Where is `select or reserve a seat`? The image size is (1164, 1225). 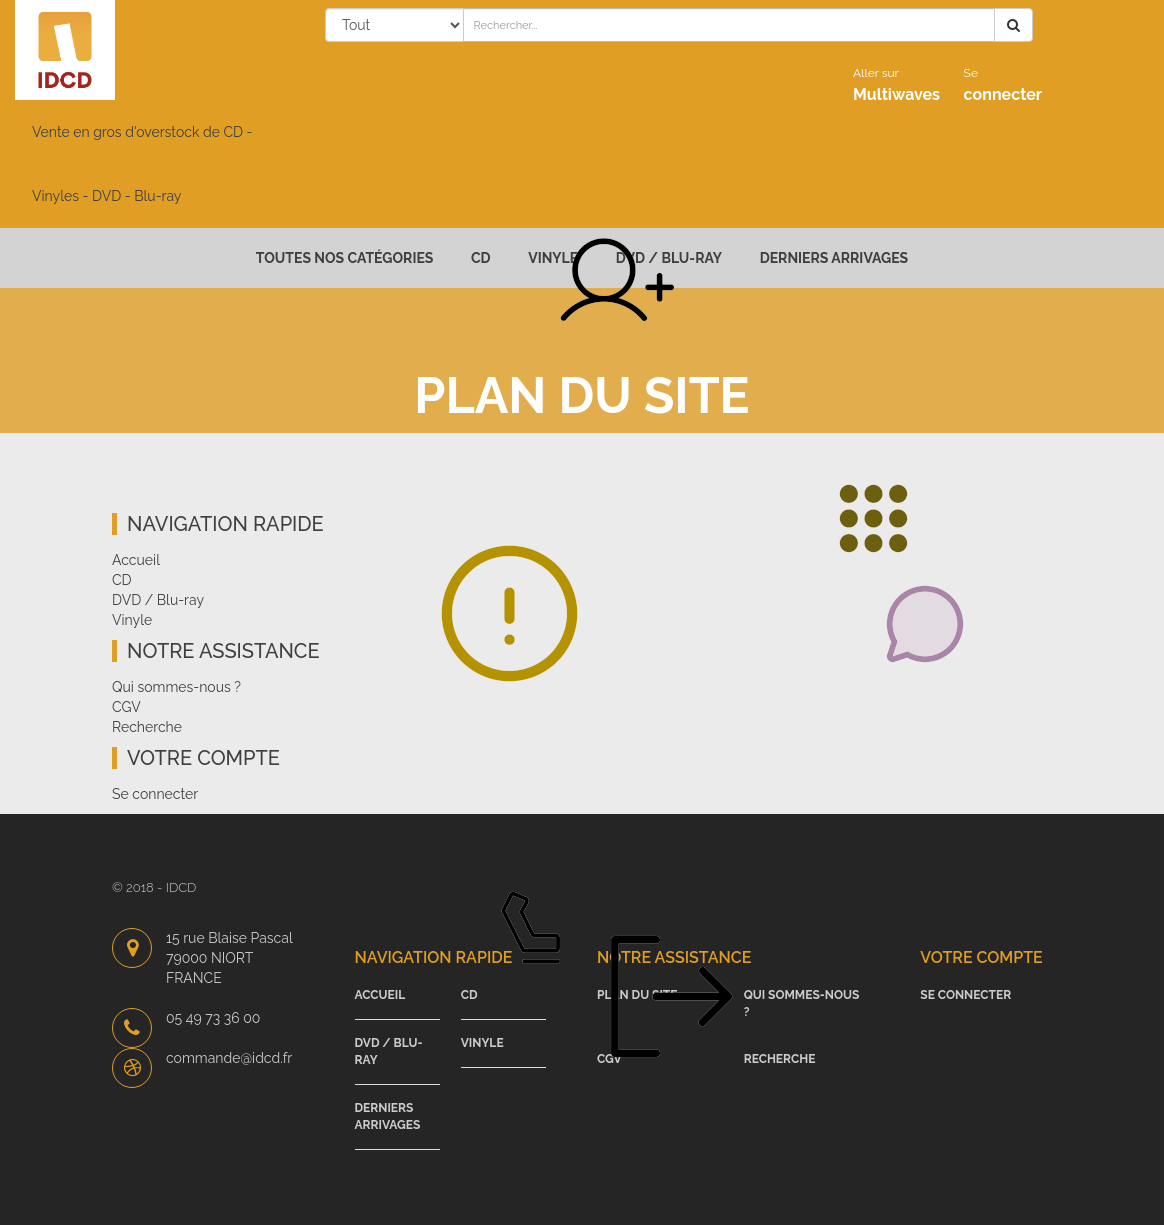
select or reserve a seat is located at coordinates (529, 927).